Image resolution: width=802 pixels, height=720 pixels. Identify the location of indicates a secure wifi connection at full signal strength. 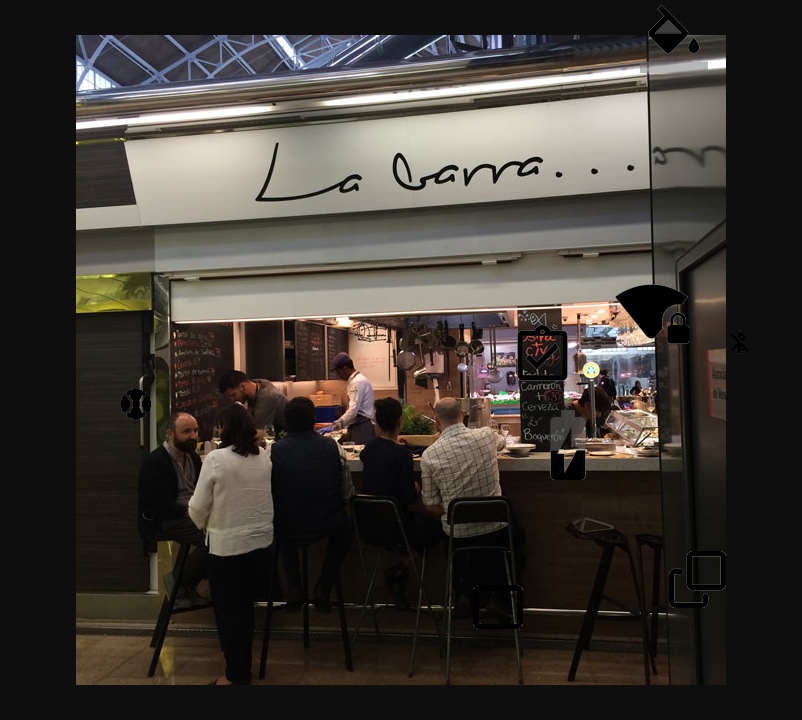
(651, 312).